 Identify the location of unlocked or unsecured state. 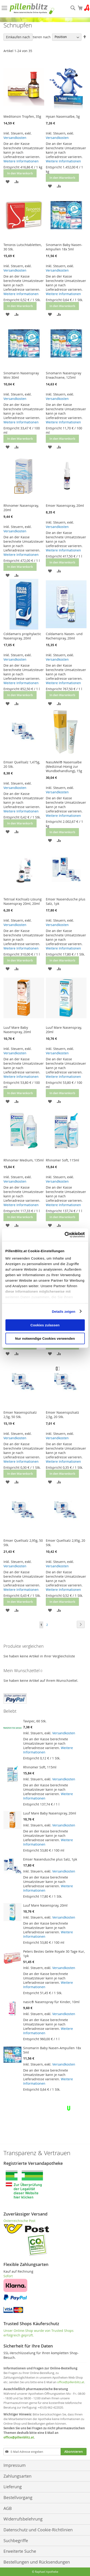
(19, 489).